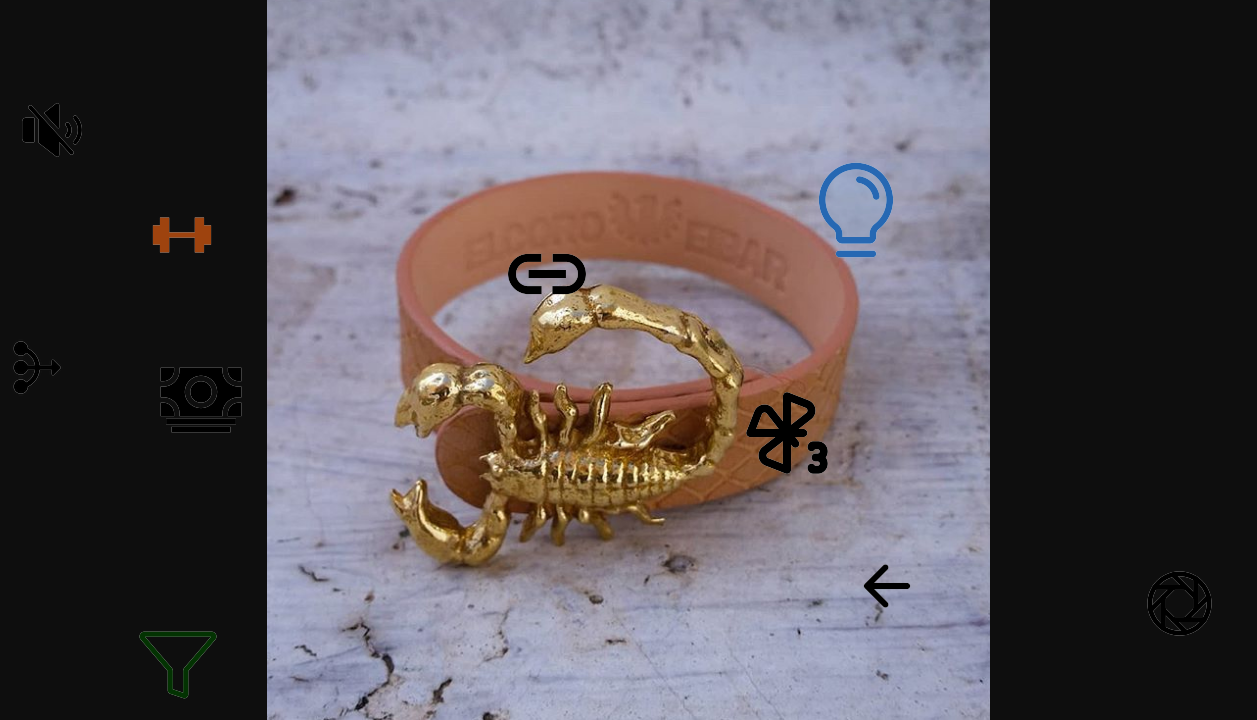  Describe the element at coordinates (201, 400) in the screenshot. I see `view your cash balance` at that location.